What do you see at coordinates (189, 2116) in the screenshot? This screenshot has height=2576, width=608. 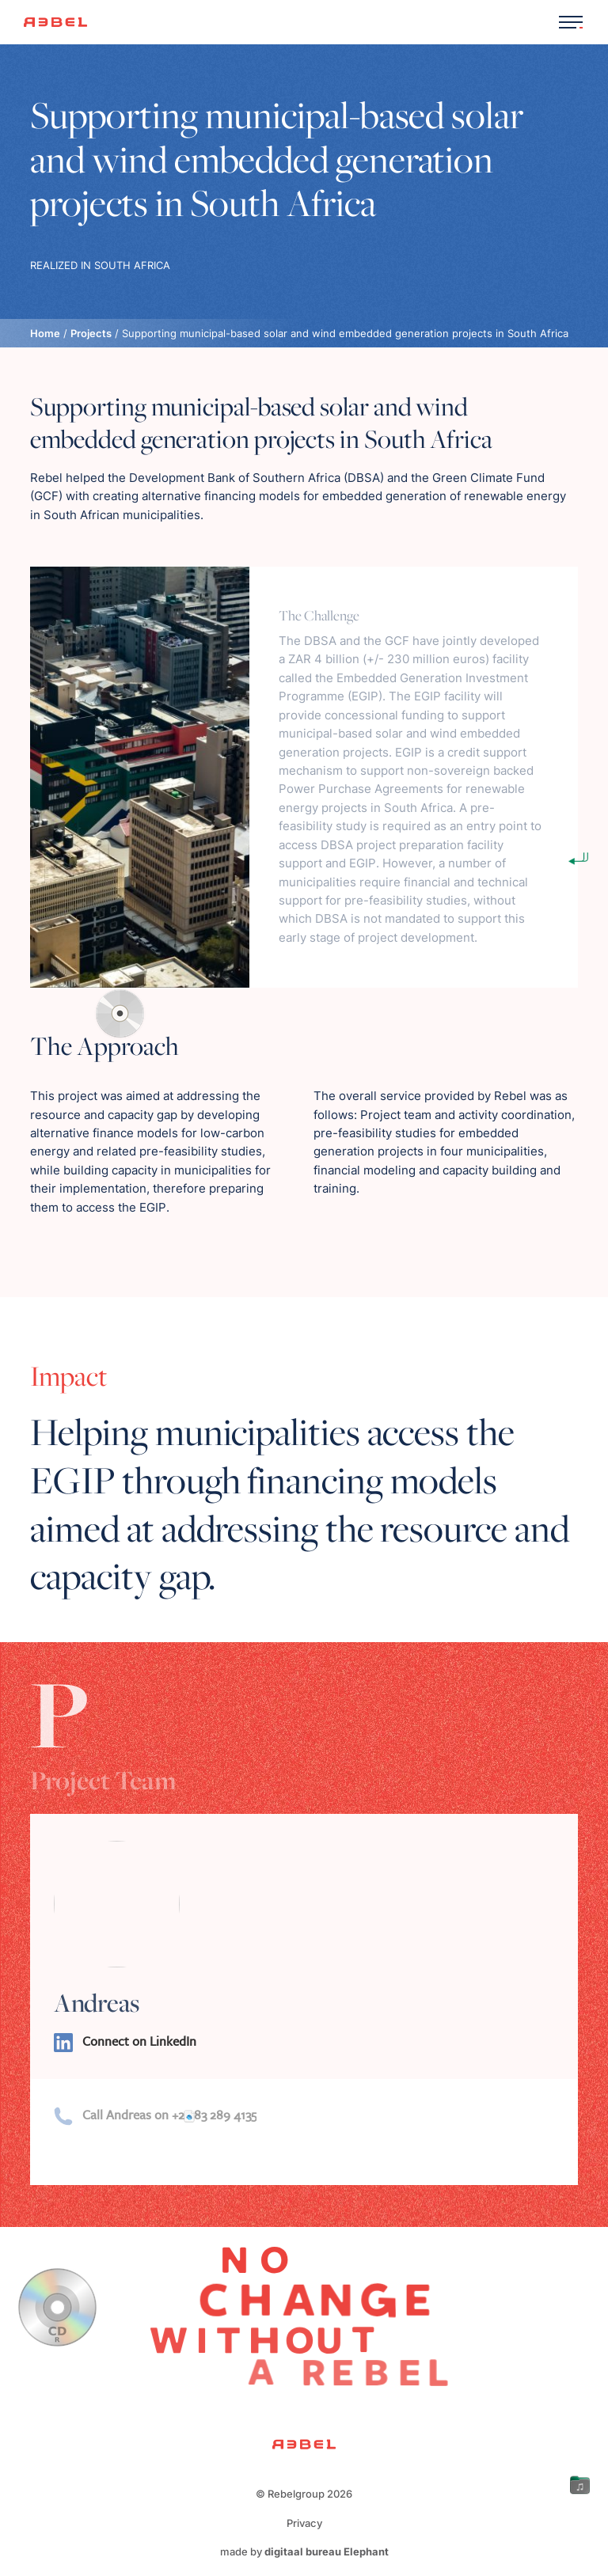 I see `dart programming language source file` at bounding box center [189, 2116].